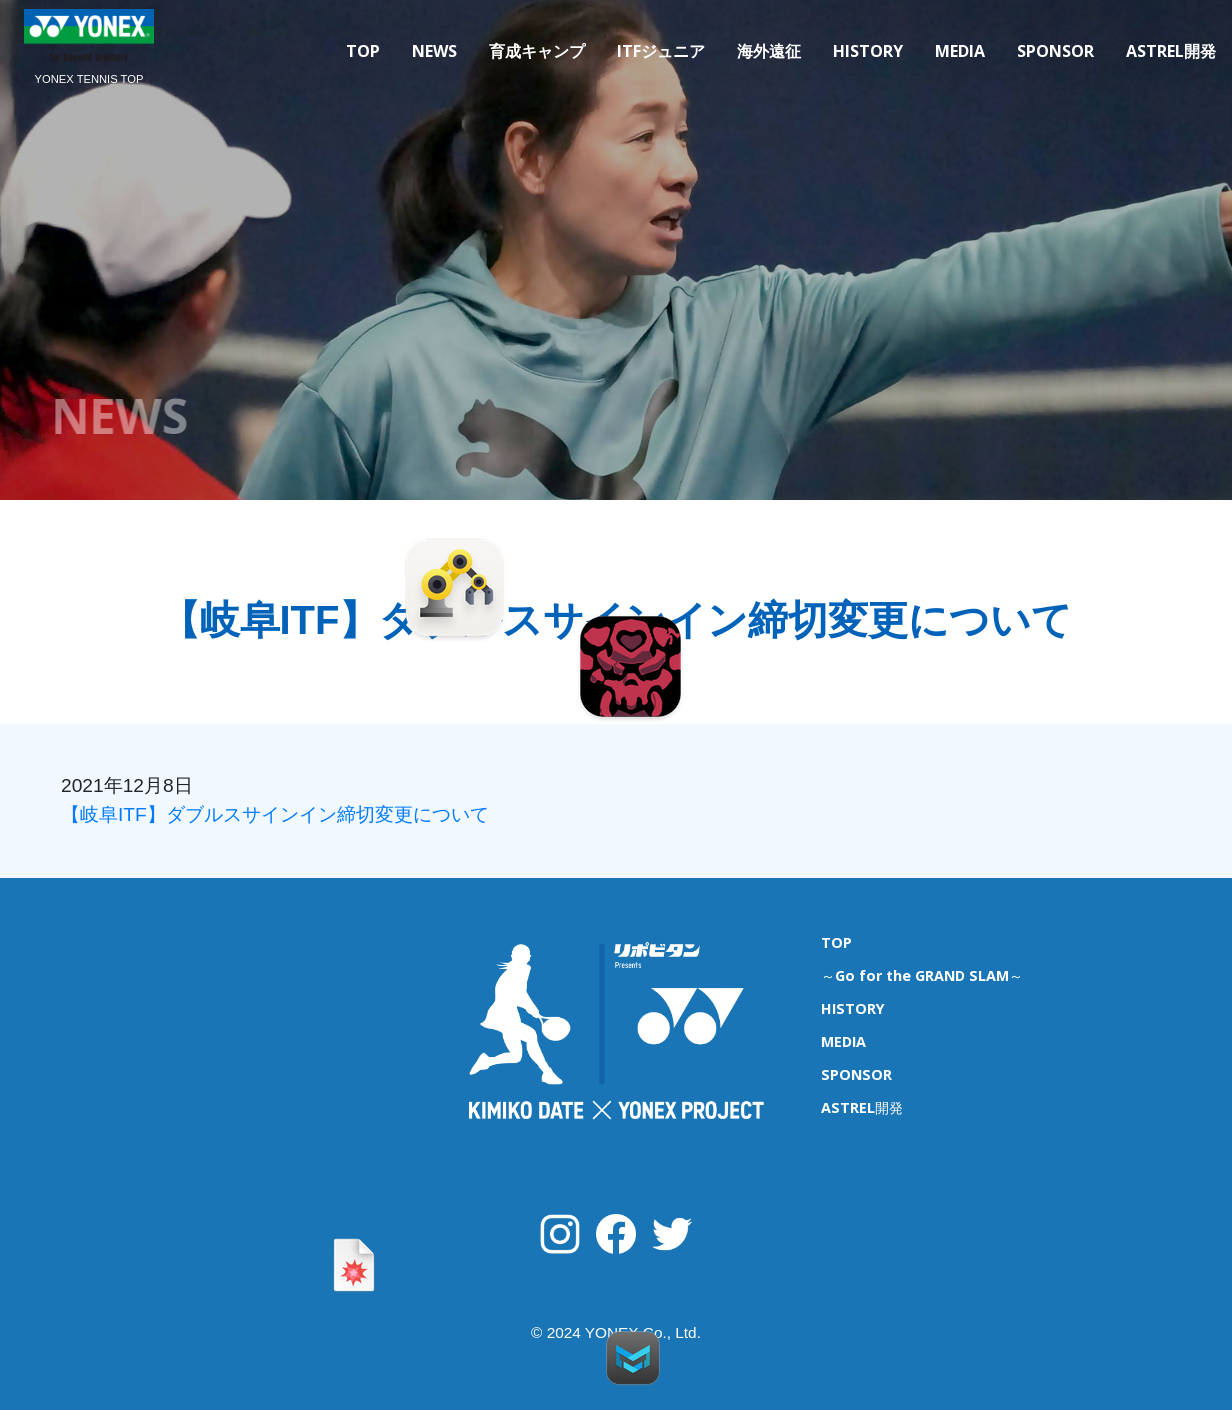  Describe the element at coordinates (630, 666) in the screenshot. I see `launch helltaker game` at that location.